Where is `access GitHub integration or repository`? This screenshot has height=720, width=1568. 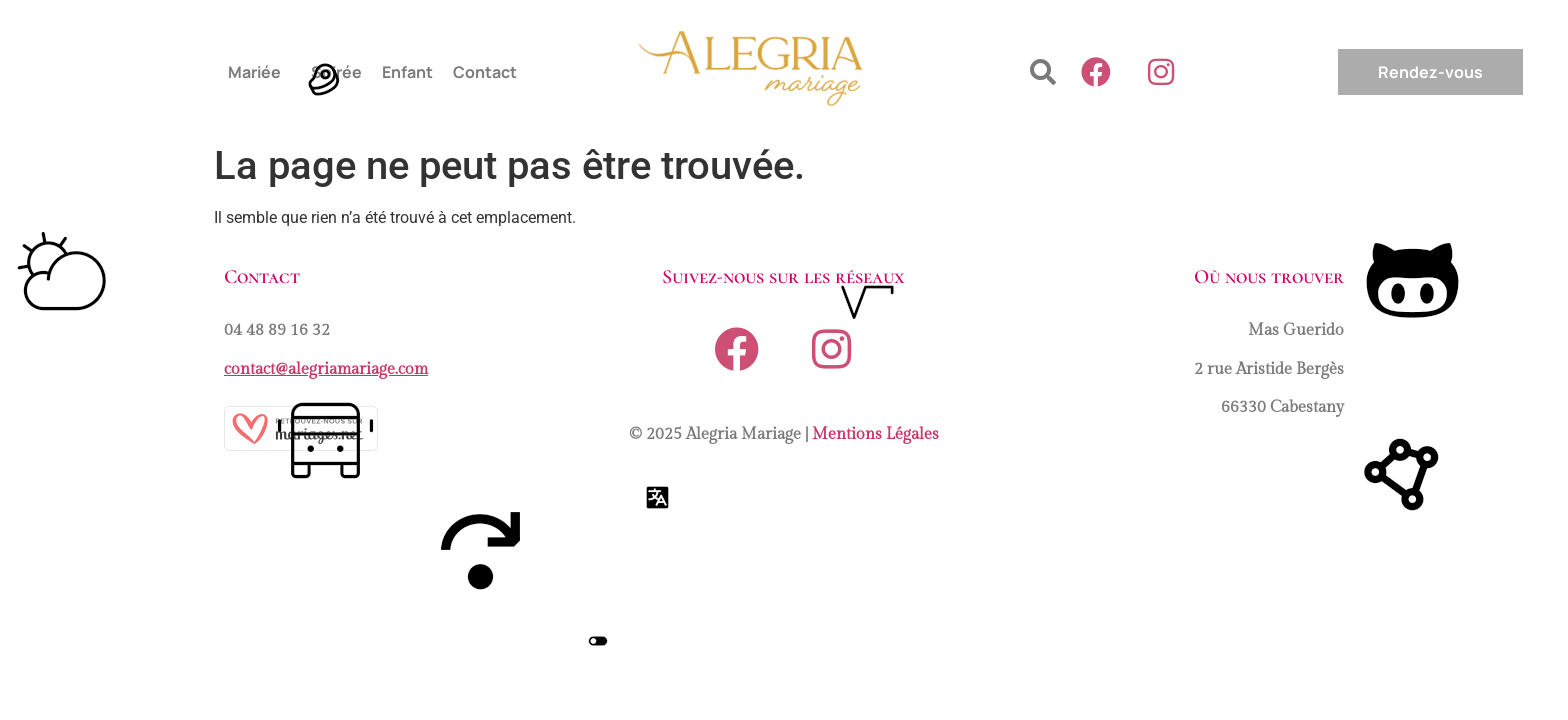
access GitHub integration or repository is located at coordinates (1412, 277).